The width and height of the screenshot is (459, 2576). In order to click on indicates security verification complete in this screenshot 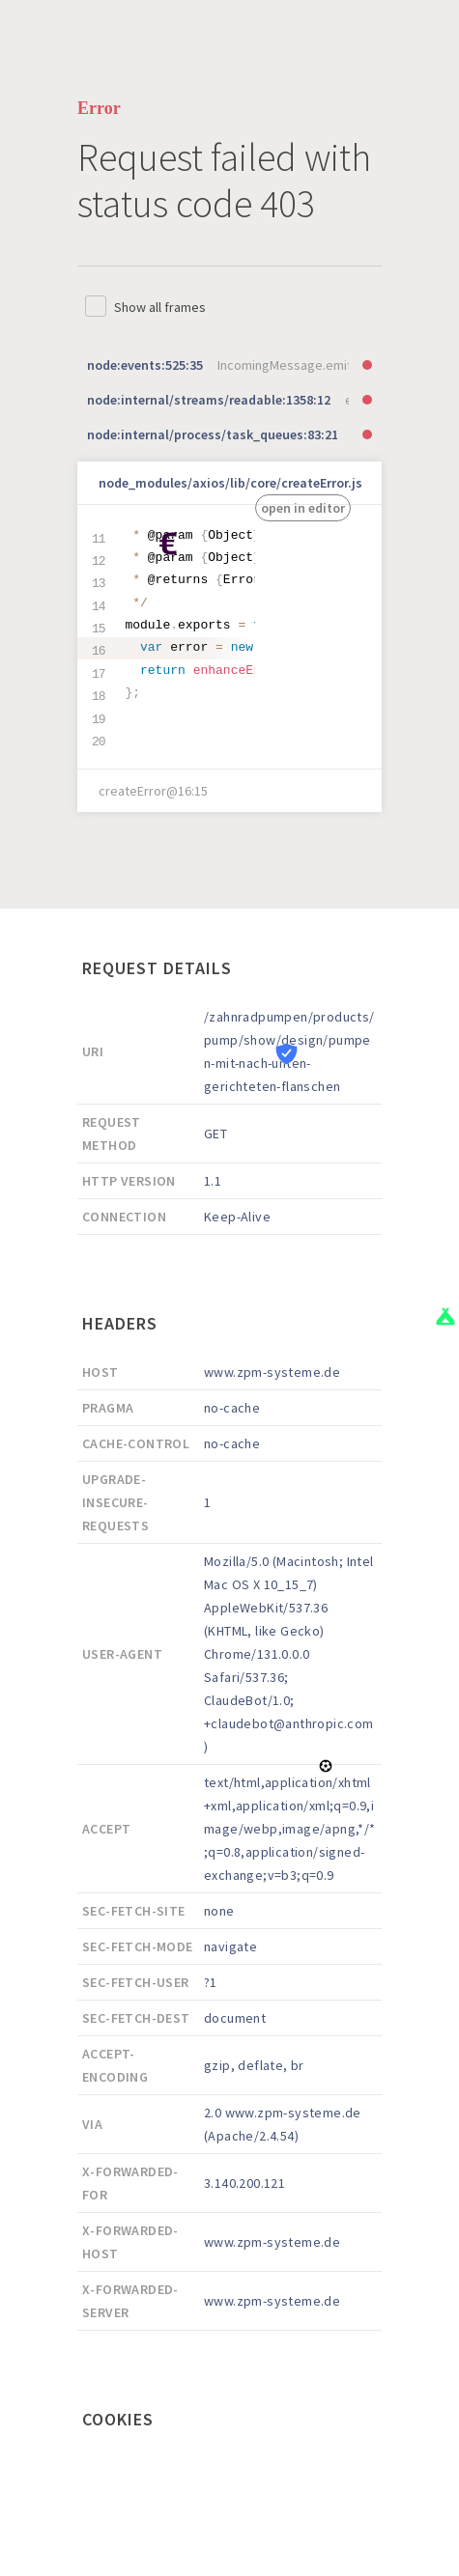, I will do `click(286, 1053)`.